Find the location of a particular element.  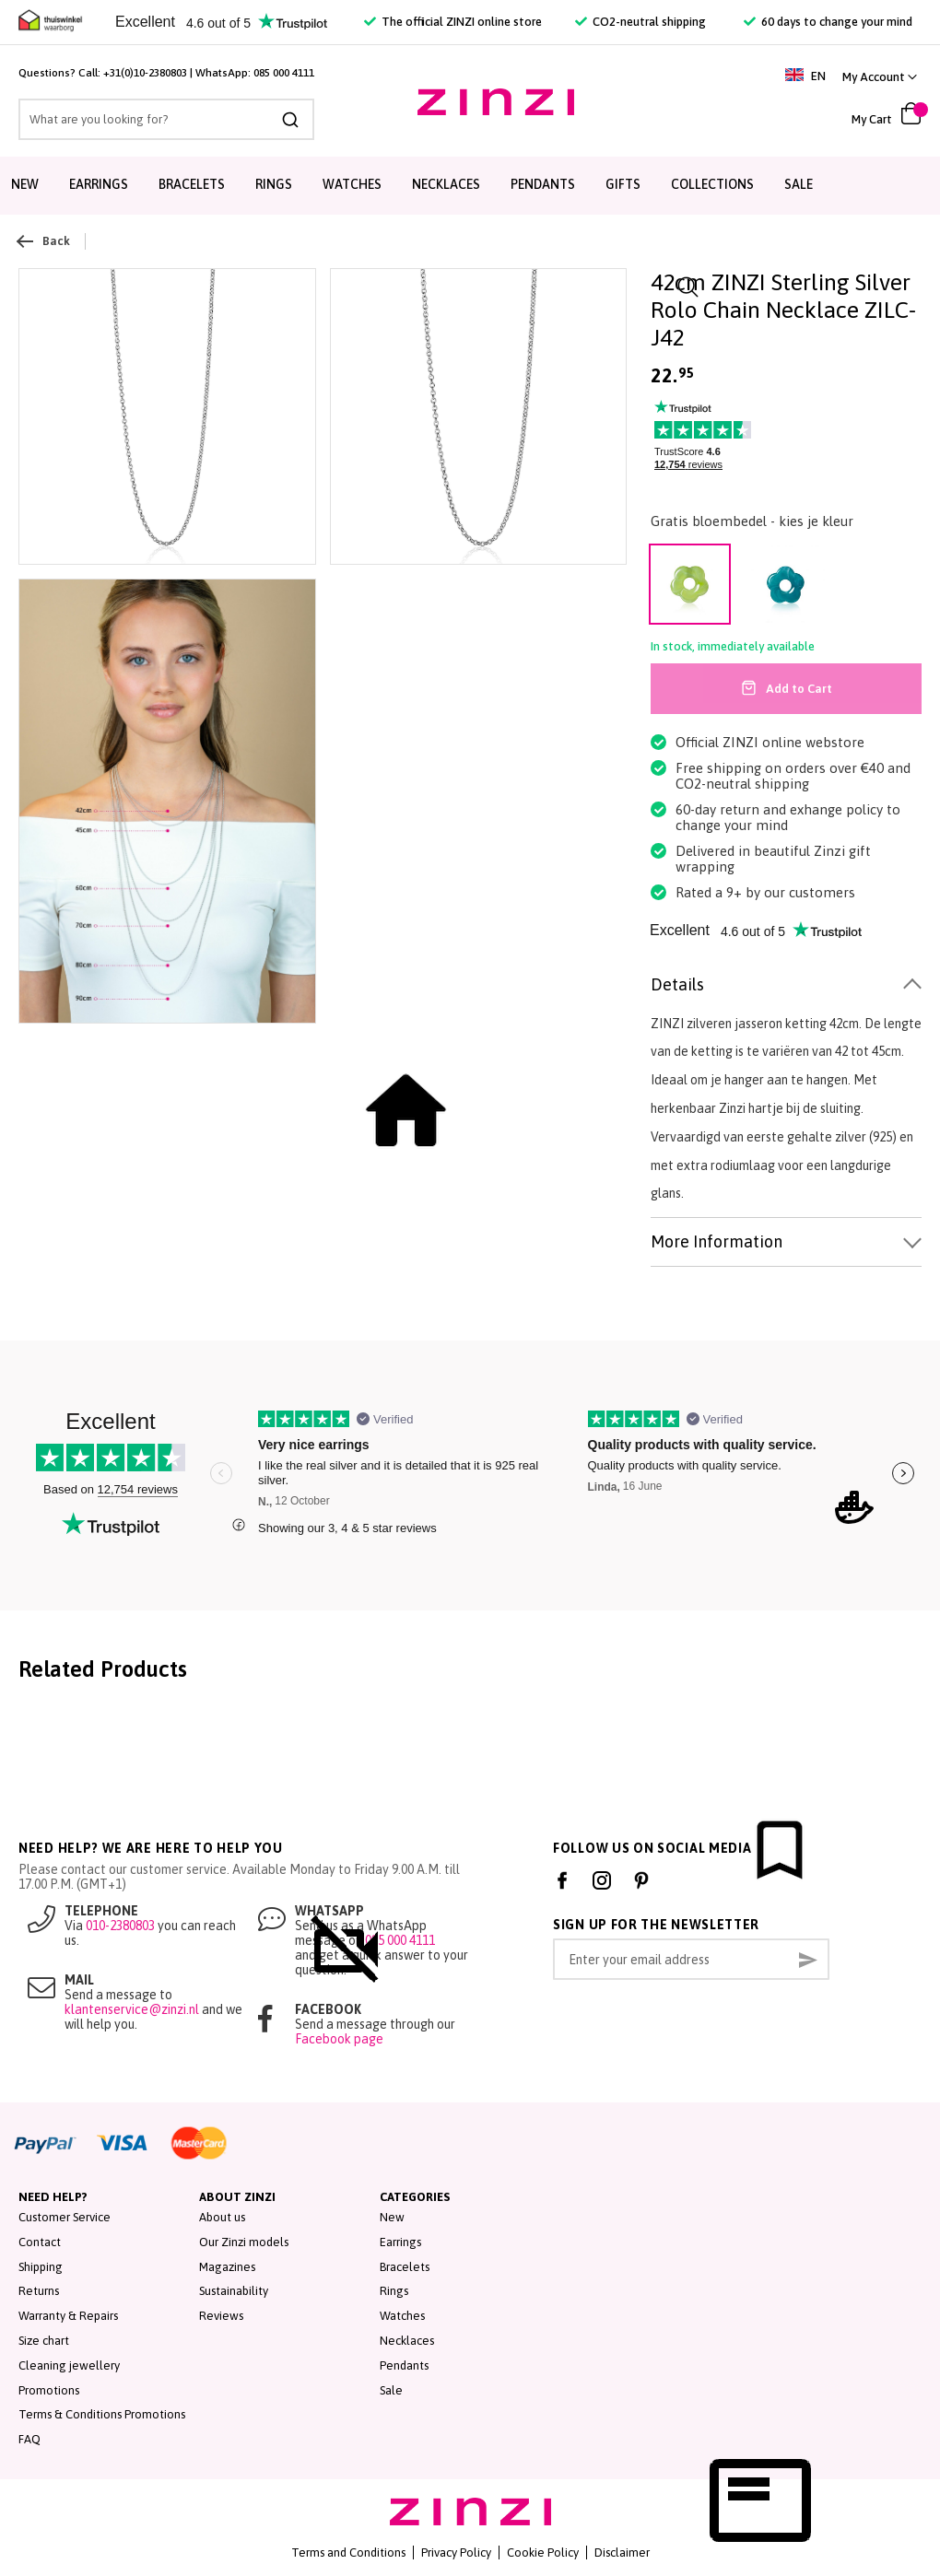

navigate to the home screen is located at coordinates (405, 1111).